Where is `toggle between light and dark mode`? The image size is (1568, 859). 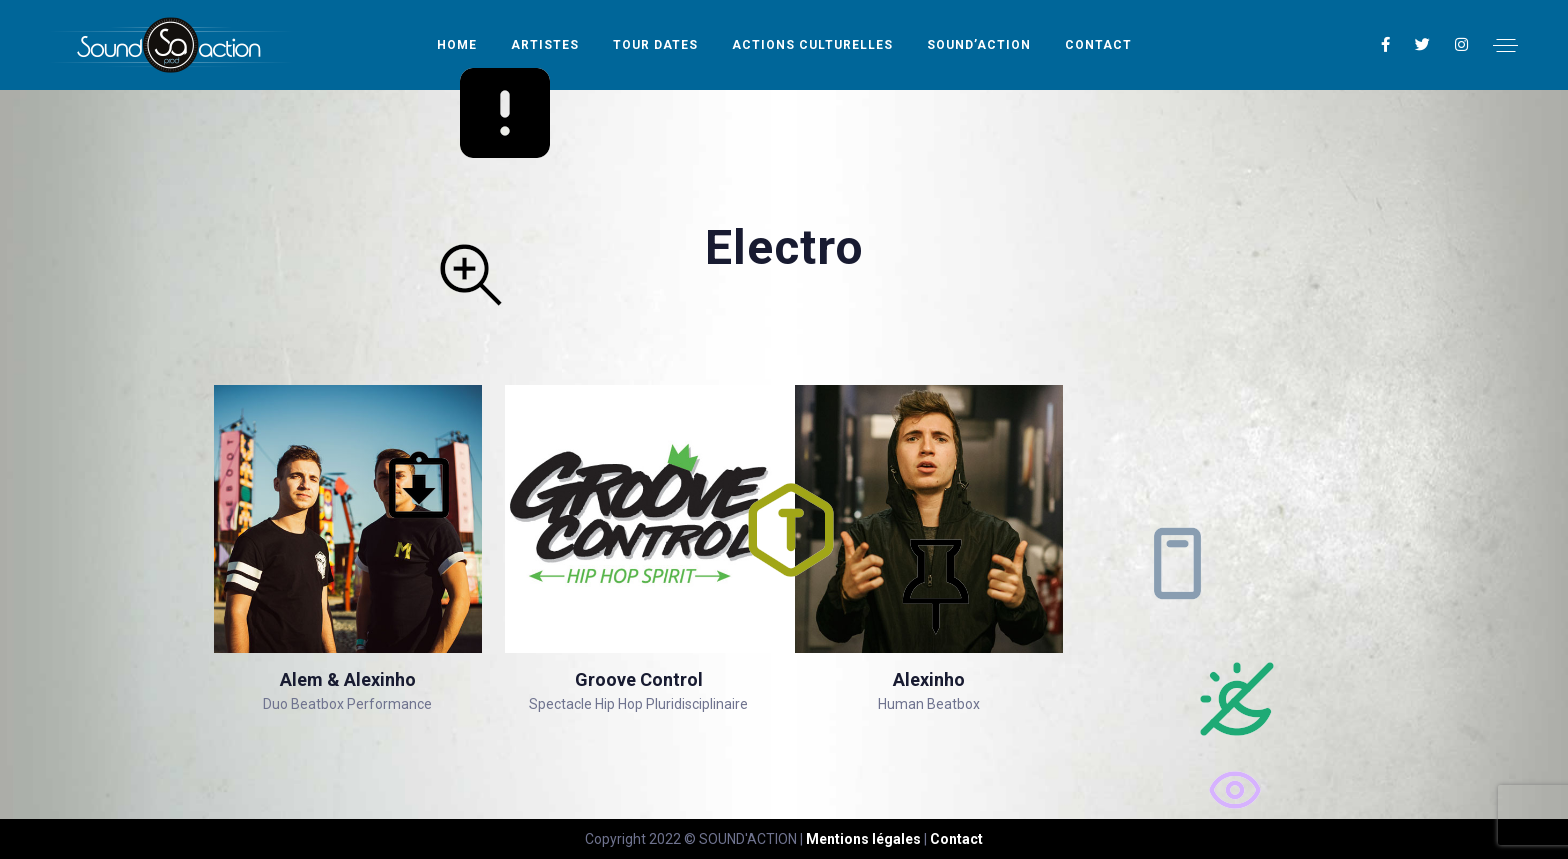 toggle between light and dark mode is located at coordinates (1237, 699).